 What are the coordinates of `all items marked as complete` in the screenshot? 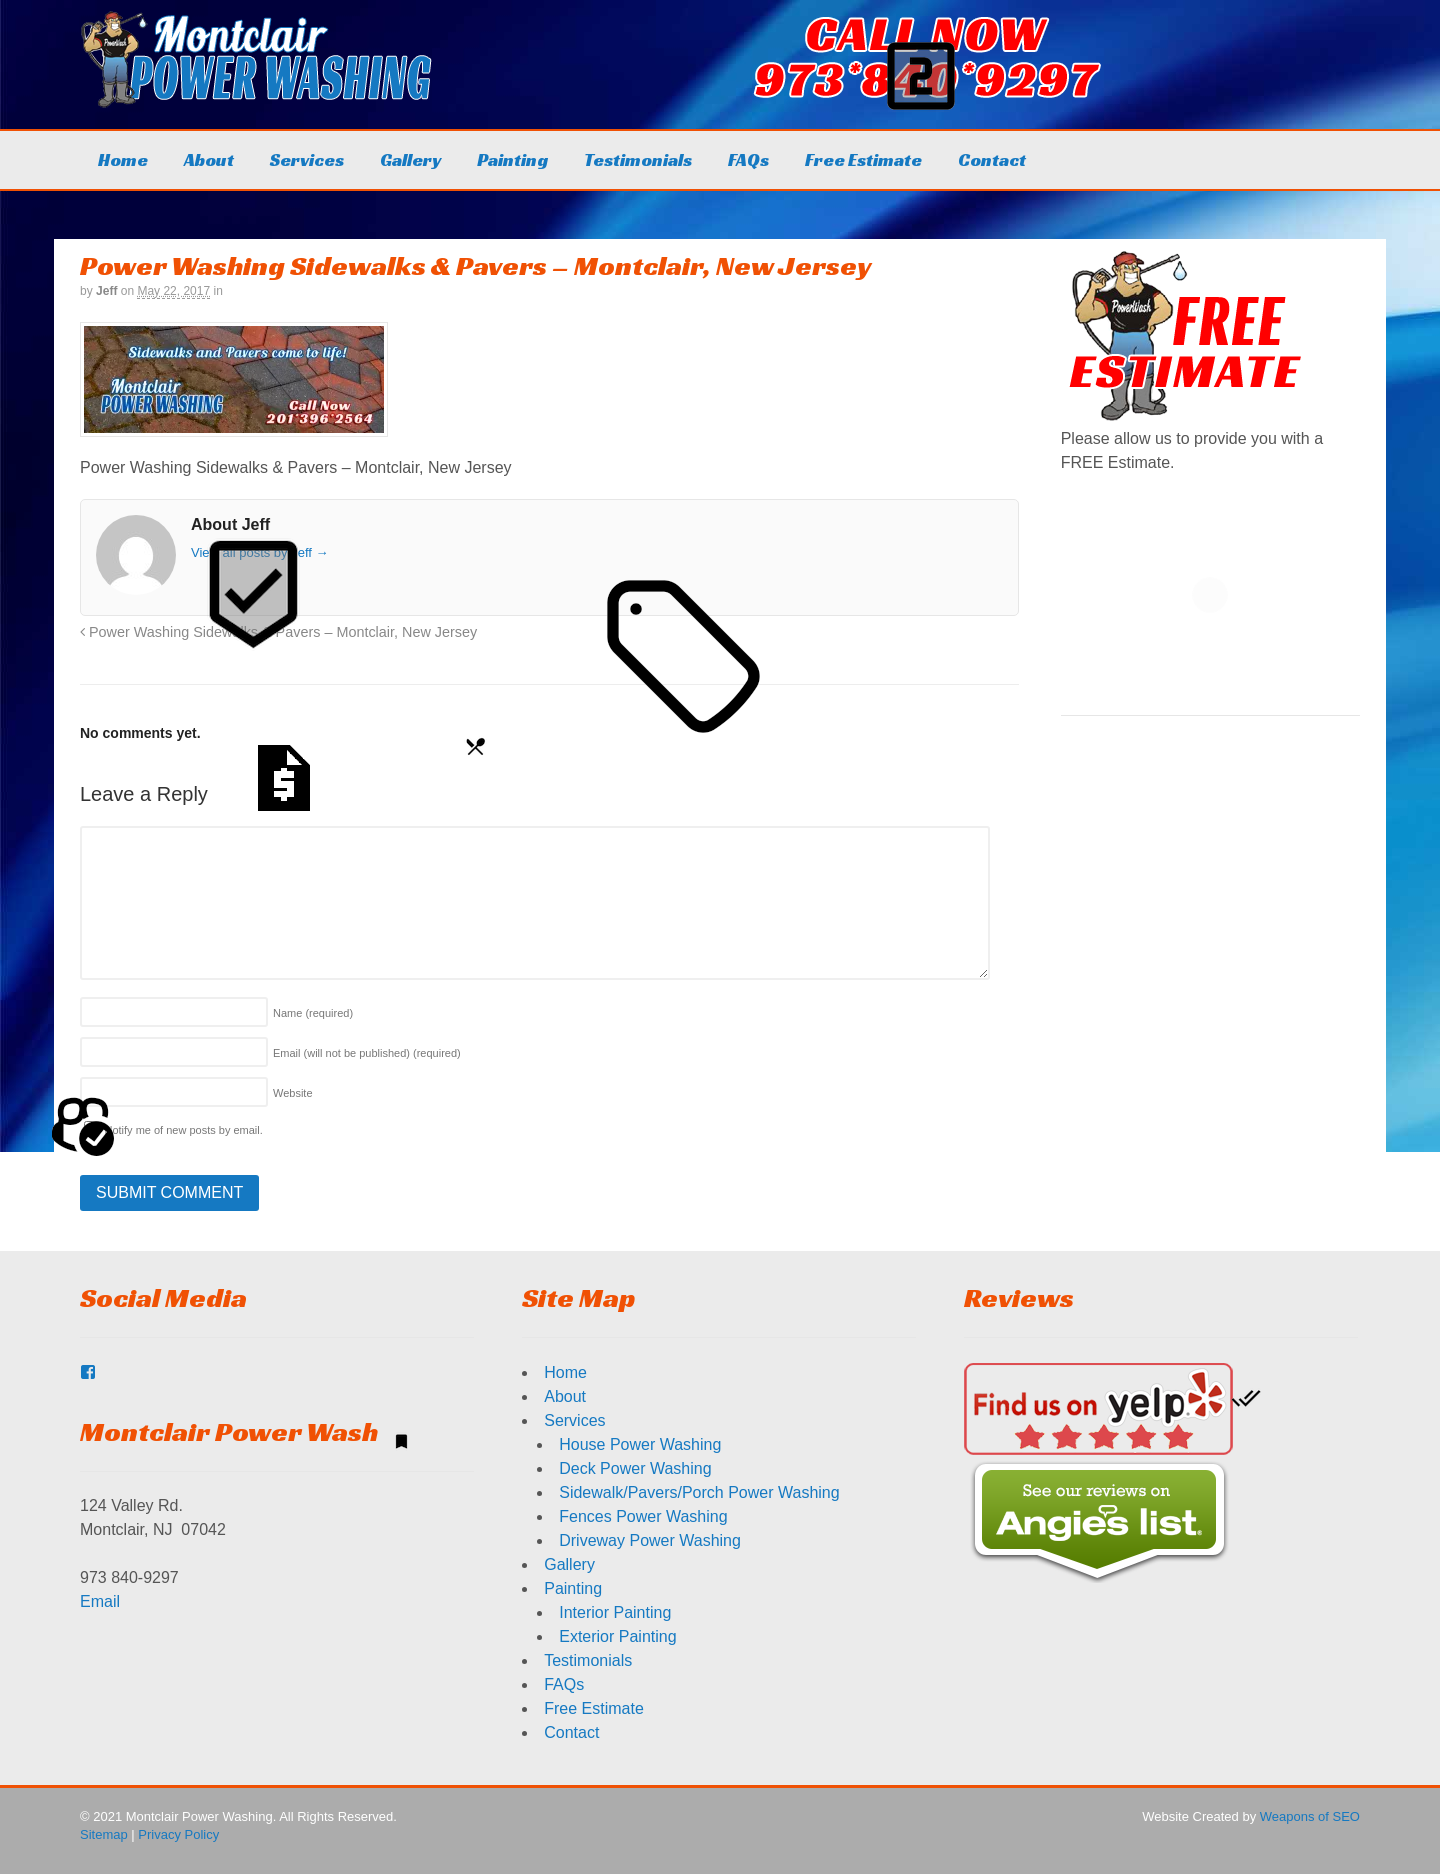 It's located at (1246, 1398).